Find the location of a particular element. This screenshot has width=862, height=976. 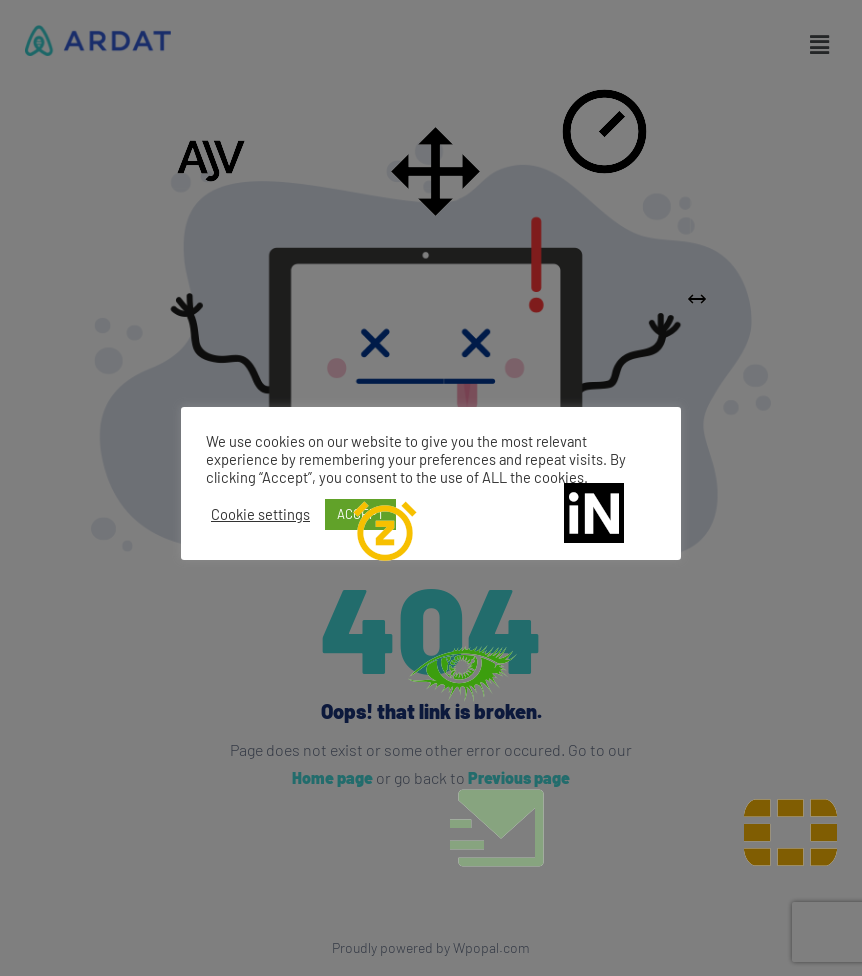

snooze an active alarm is located at coordinates (385, 530).